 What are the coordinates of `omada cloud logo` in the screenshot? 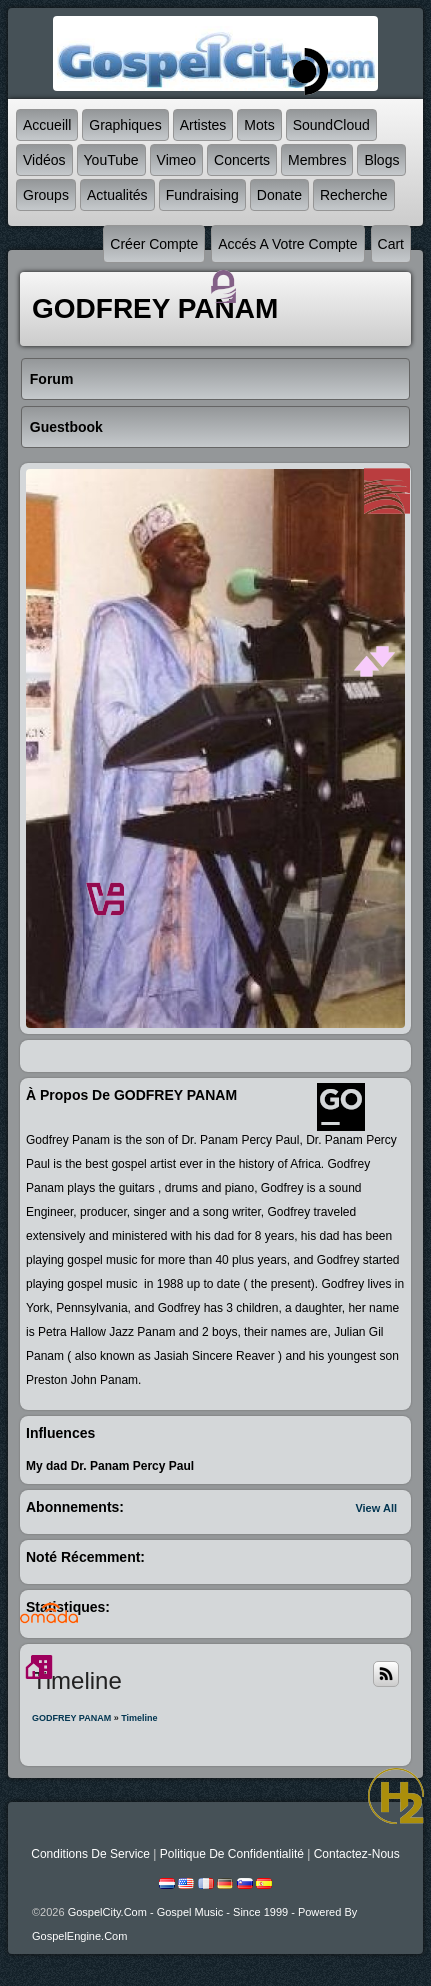 It's located at (49, 1613).